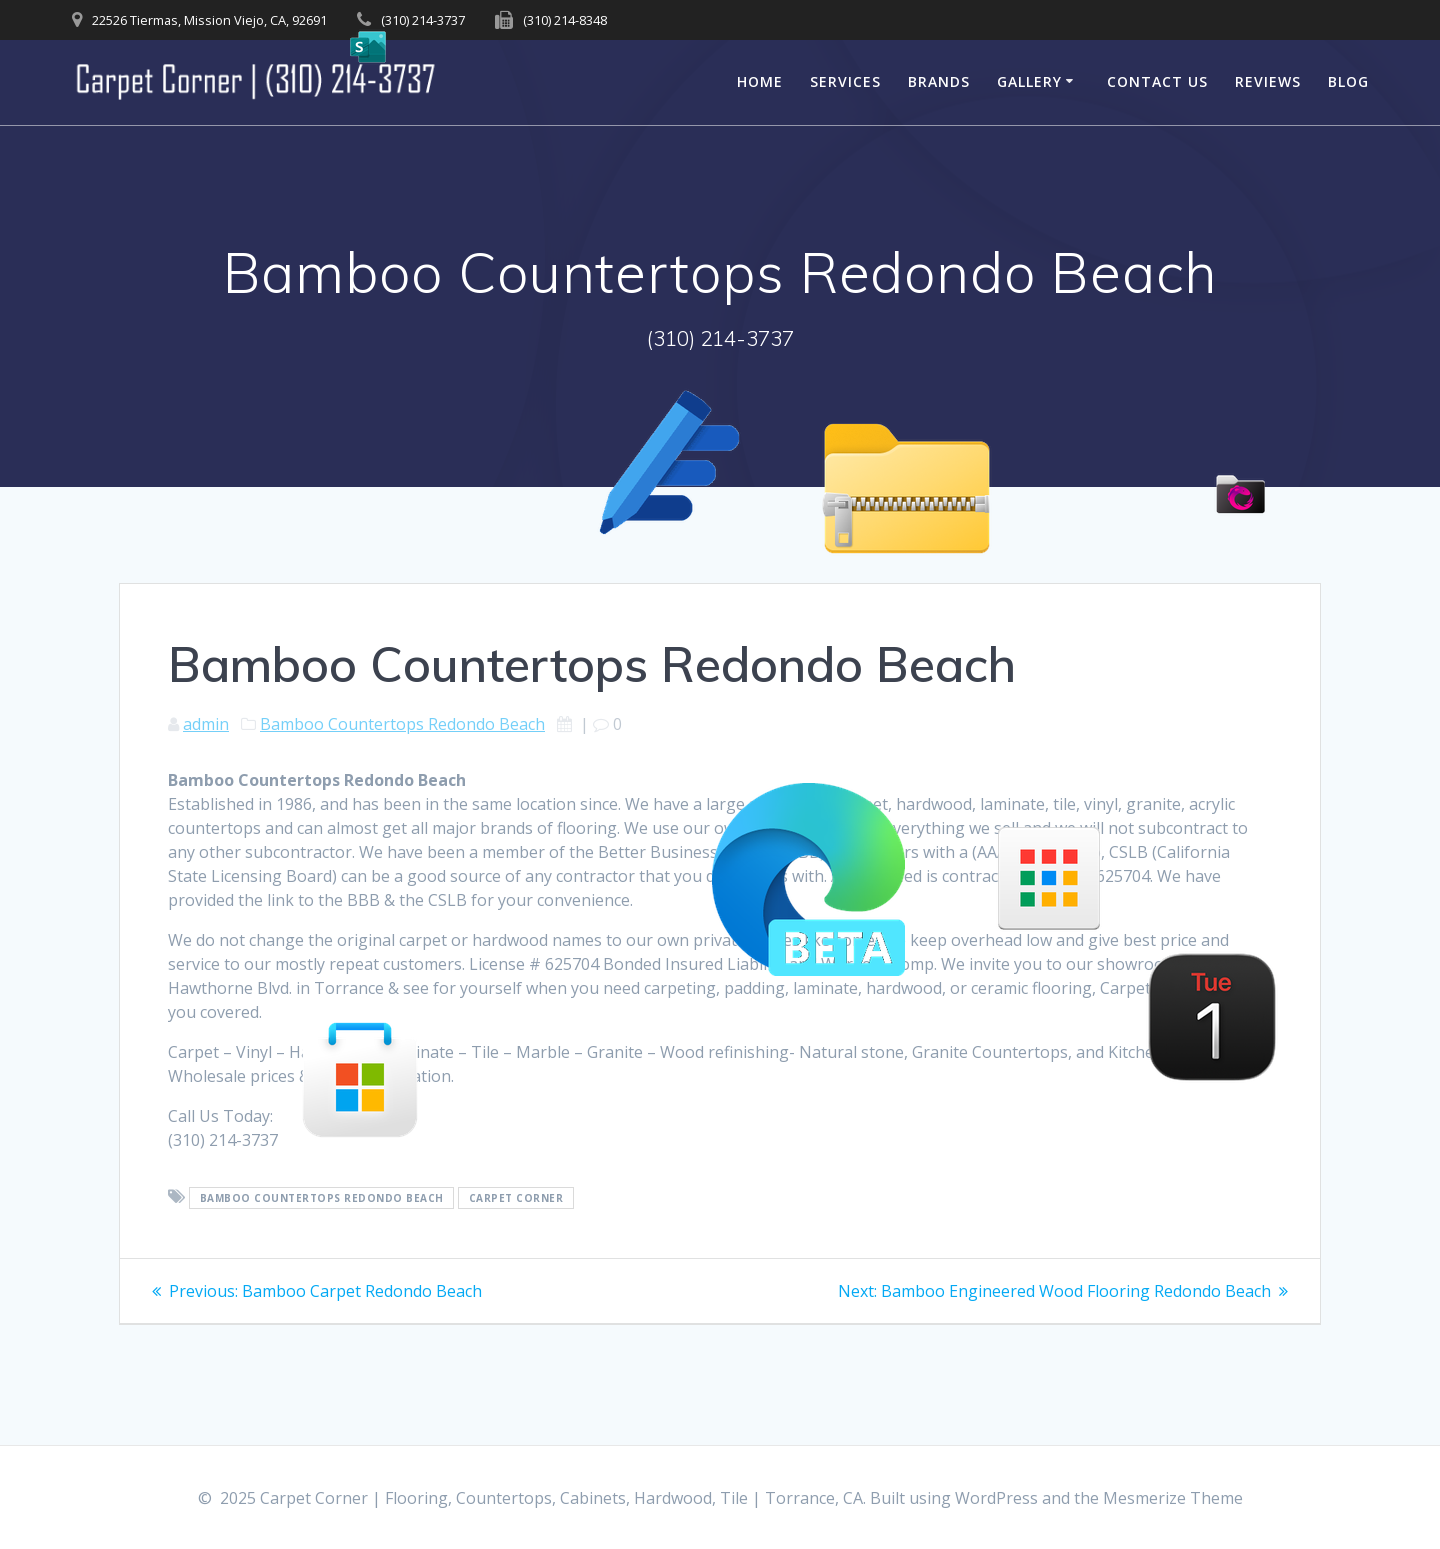 The width and height of the screenshot is (1440, 1549). Describe the element at coordinates (368, 47) in the screenshot. I see `open Microsoft Sway app` at that location.